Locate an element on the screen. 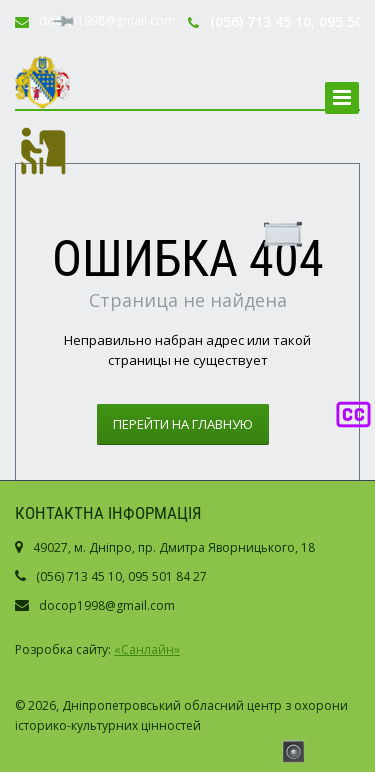 This screenshot has width=375, height=772. pin an item to keep it visible is located at coordinates (63, 22).